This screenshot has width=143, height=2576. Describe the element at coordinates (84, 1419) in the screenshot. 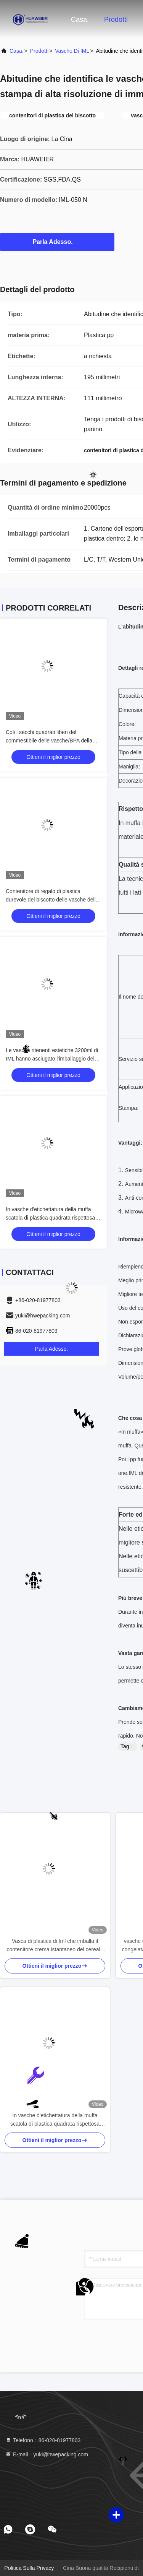

I see `activate lightning fire attack or spell` at that location.